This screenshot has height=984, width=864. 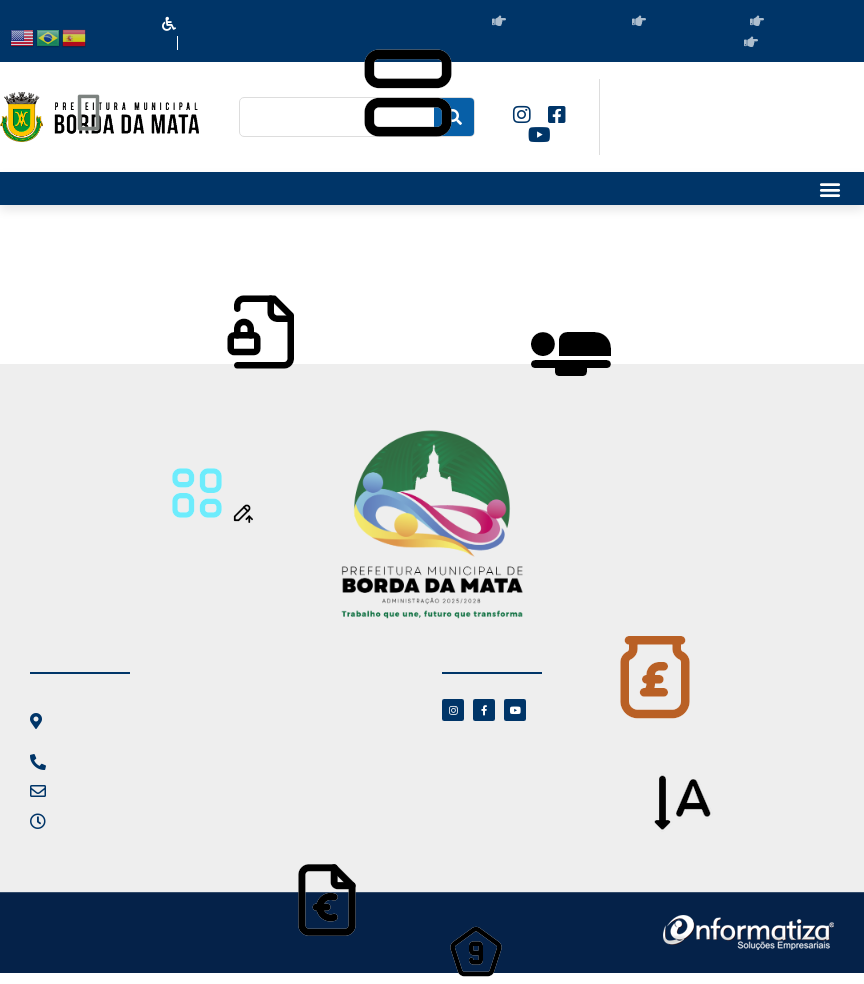 I want to click on access a password-protected file, so click(x=264, y=332).